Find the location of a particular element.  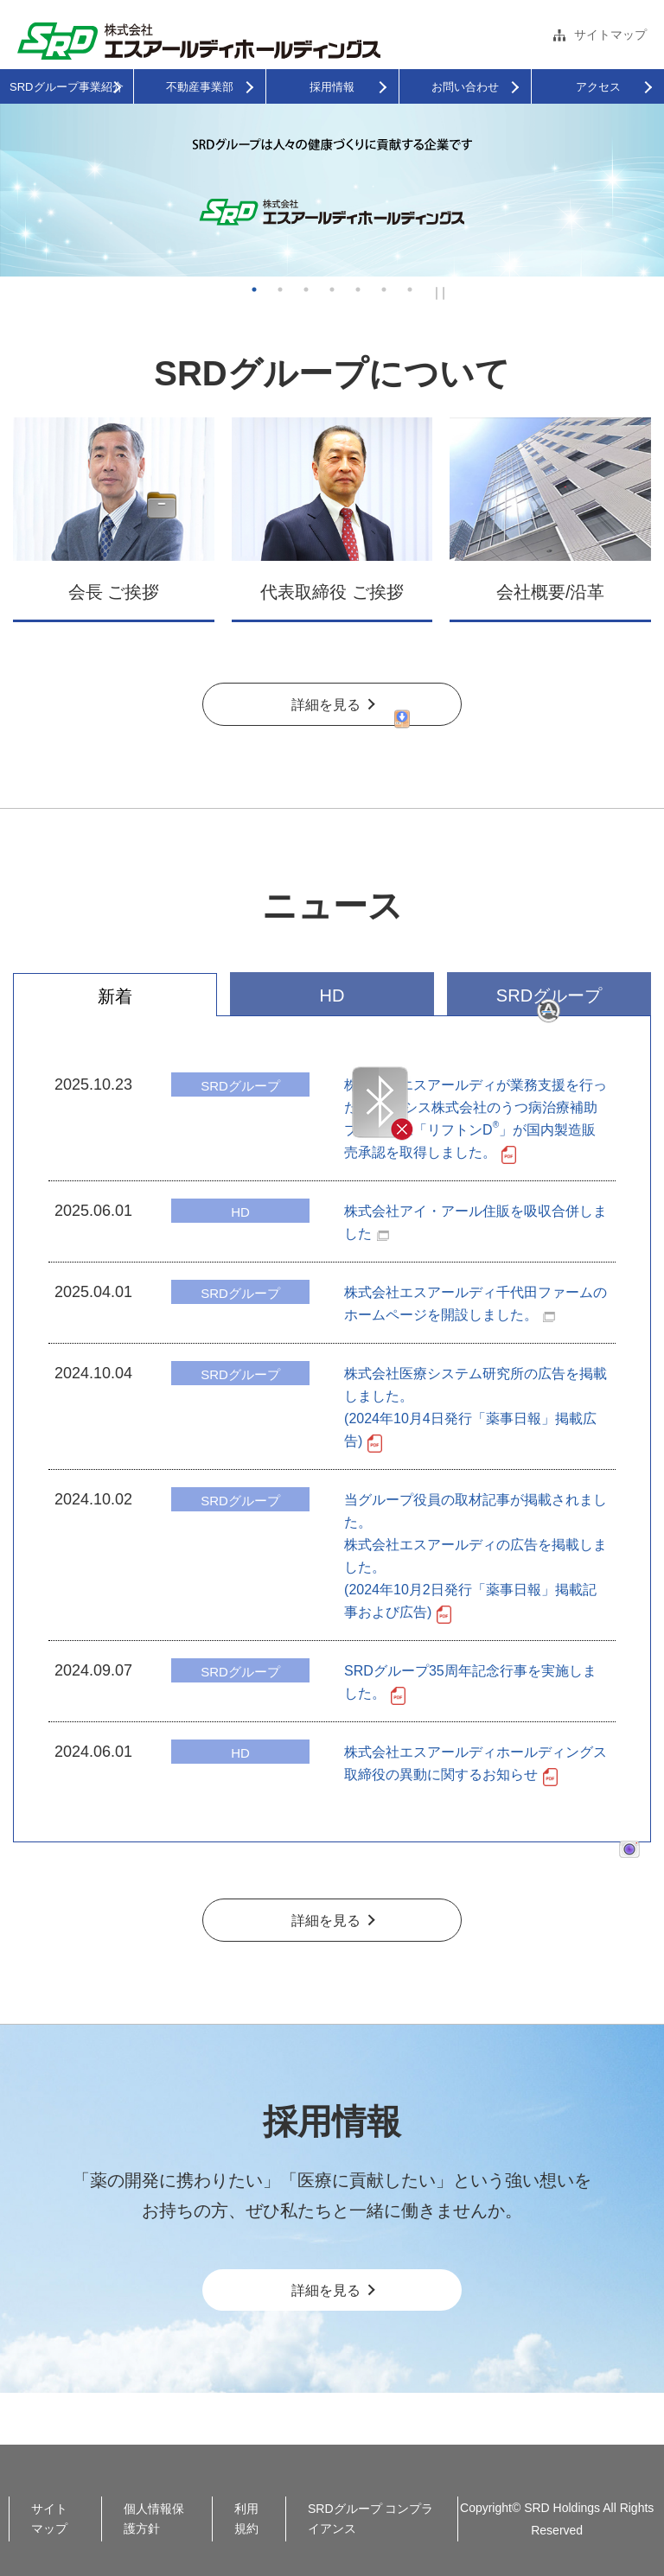

open cheese webcam application is located at coordinates (629, 1849).